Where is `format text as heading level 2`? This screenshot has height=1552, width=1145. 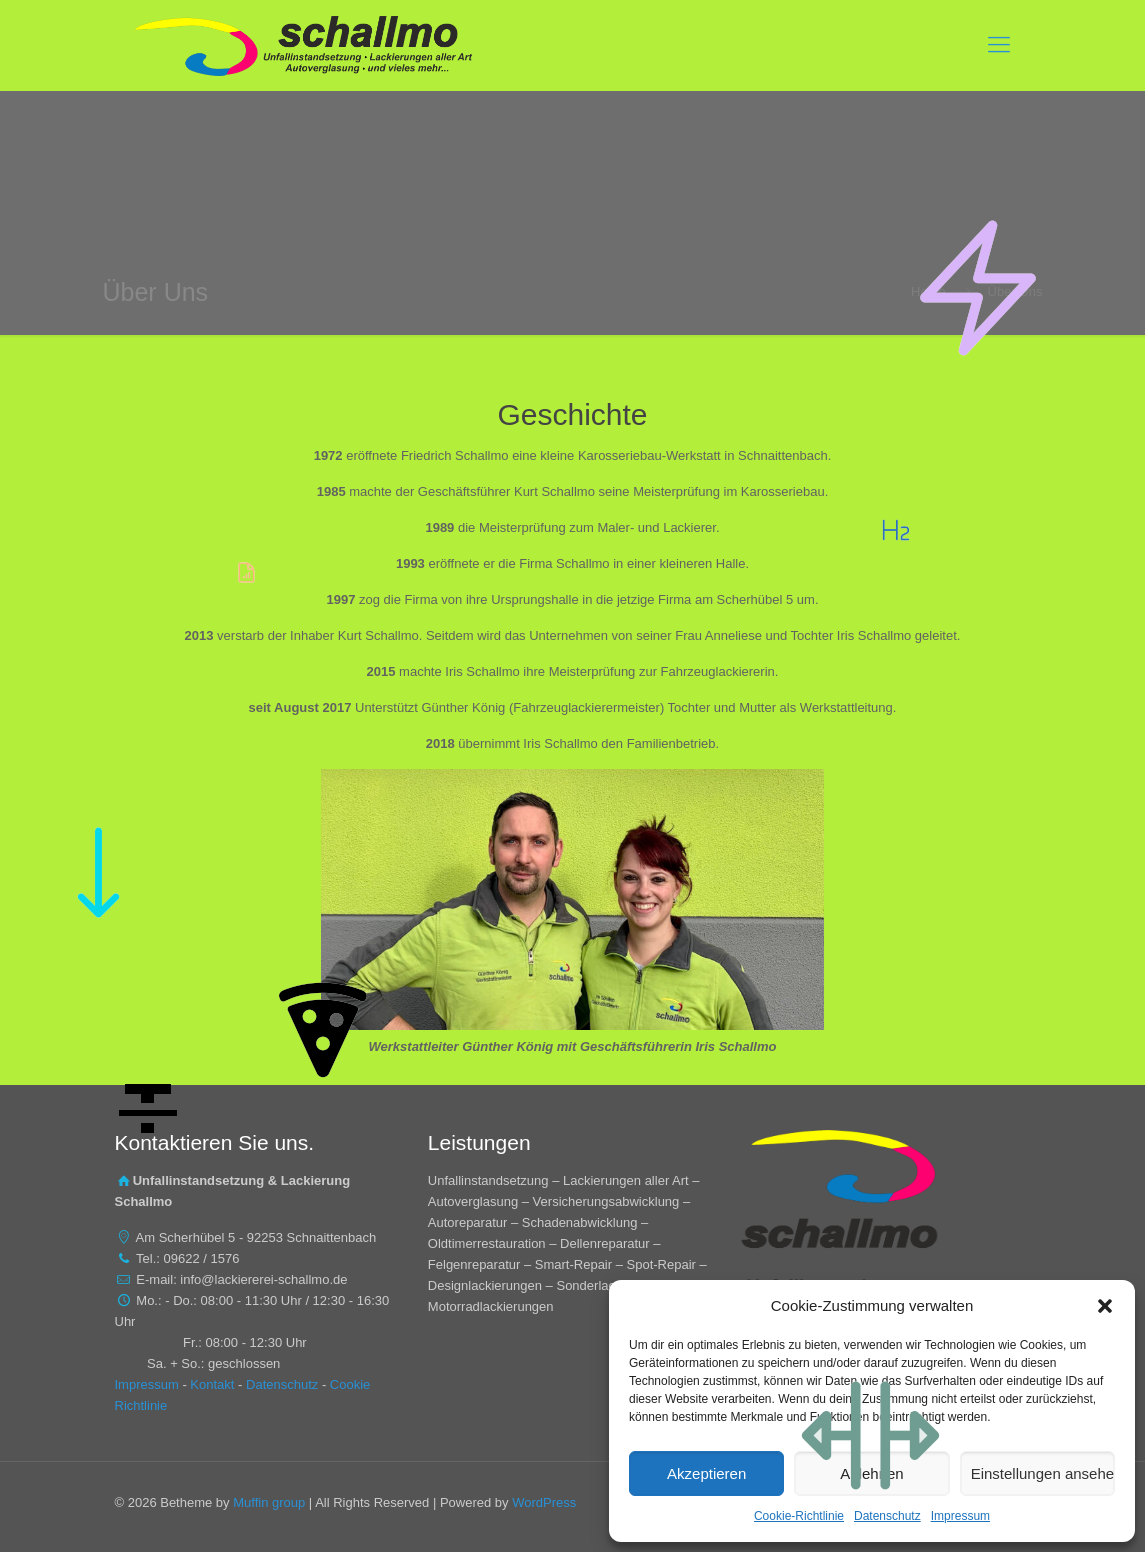 format text as heading level 2 is located at coordinates (896, 530).